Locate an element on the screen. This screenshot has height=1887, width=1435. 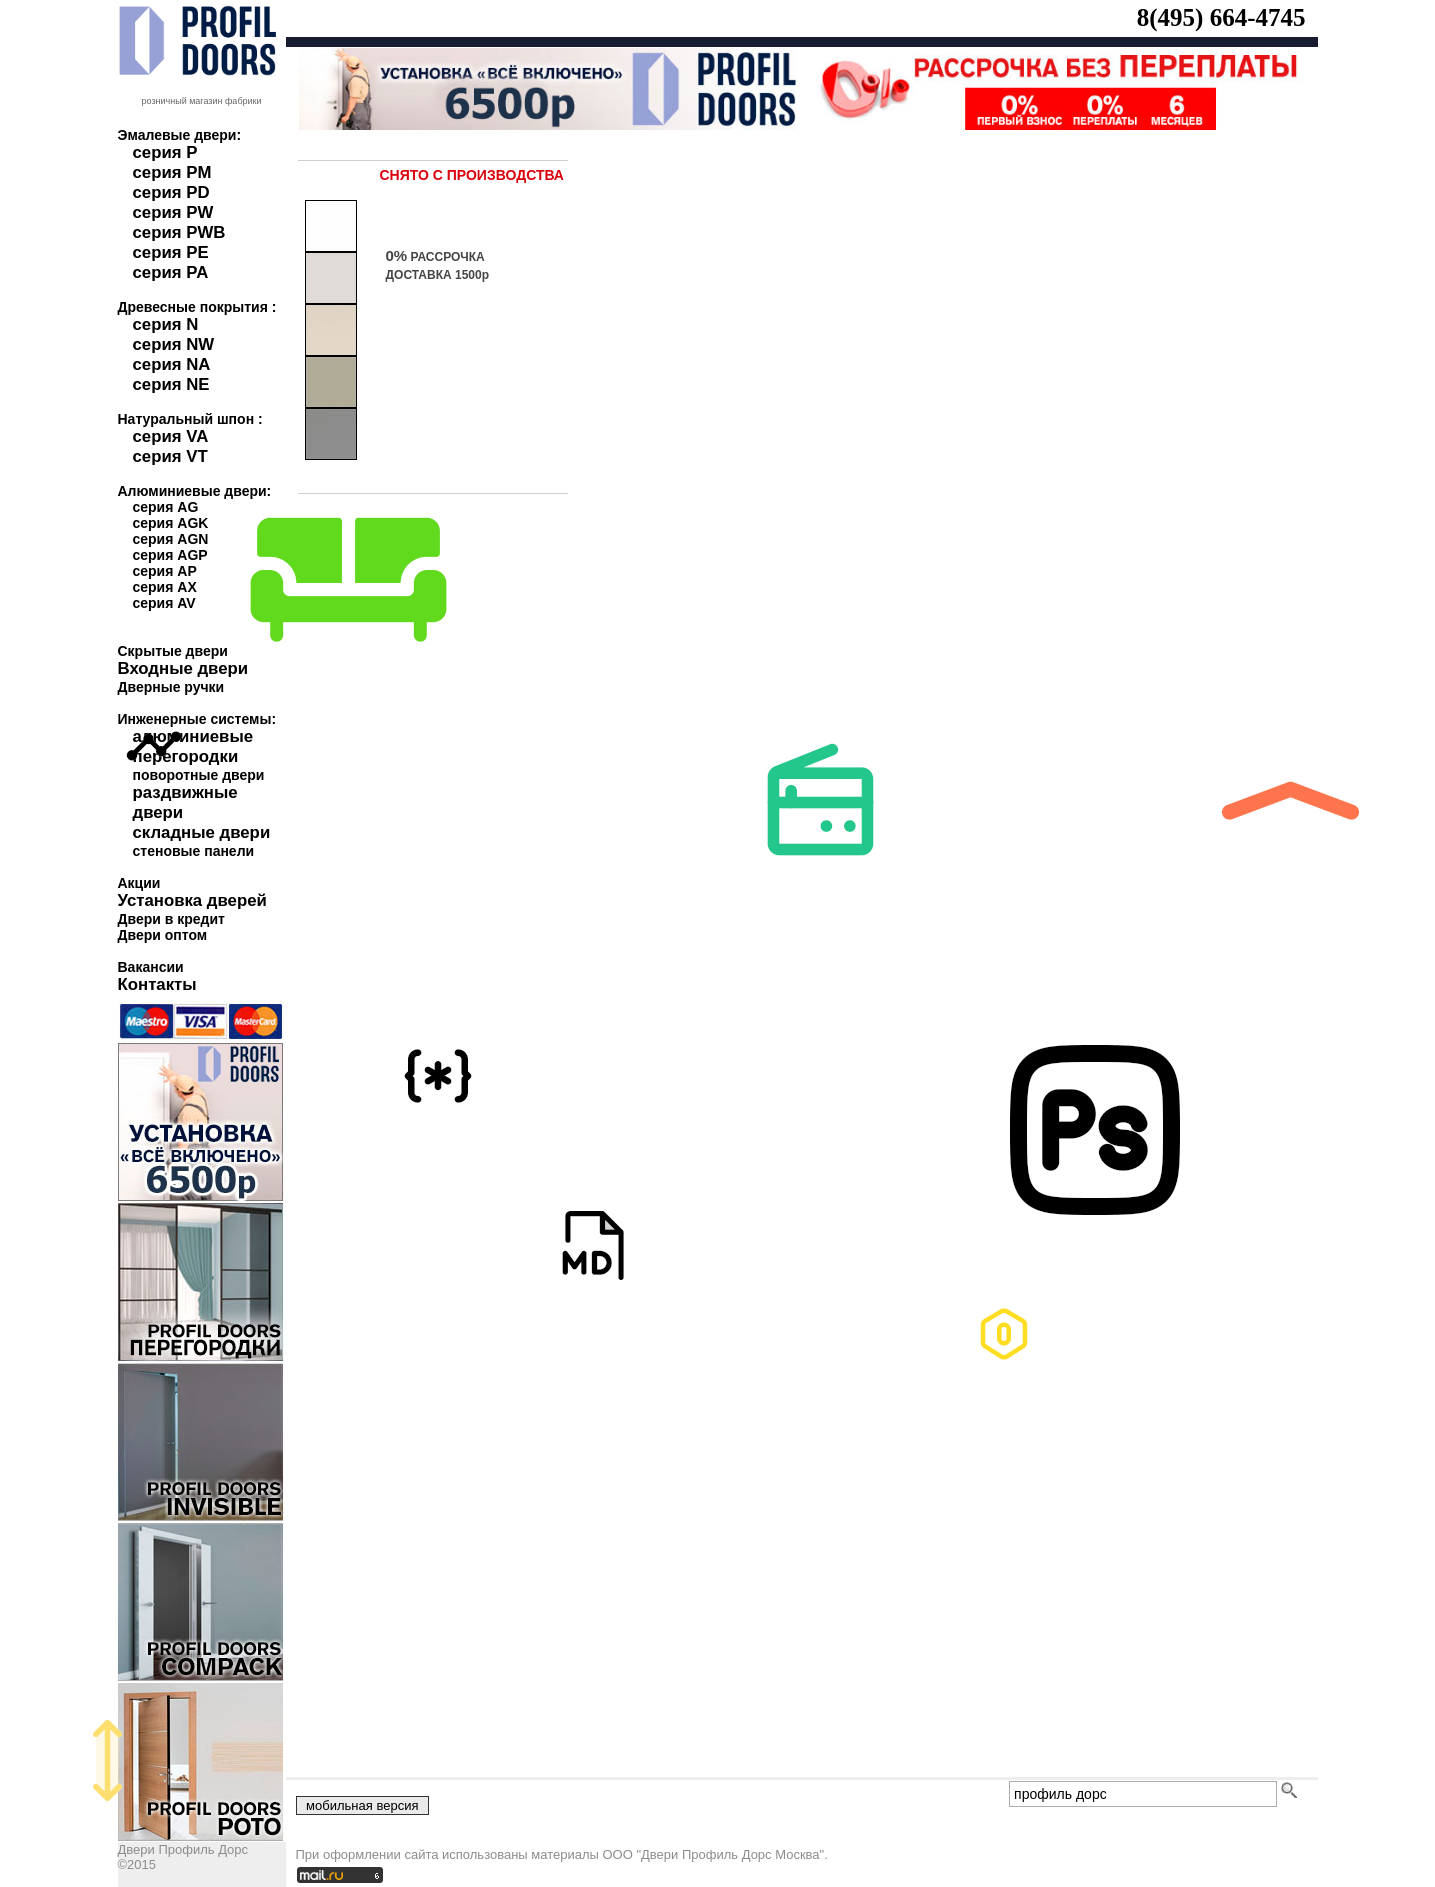
open Adobe Photoshop is located at coordinates (1095, 1130).